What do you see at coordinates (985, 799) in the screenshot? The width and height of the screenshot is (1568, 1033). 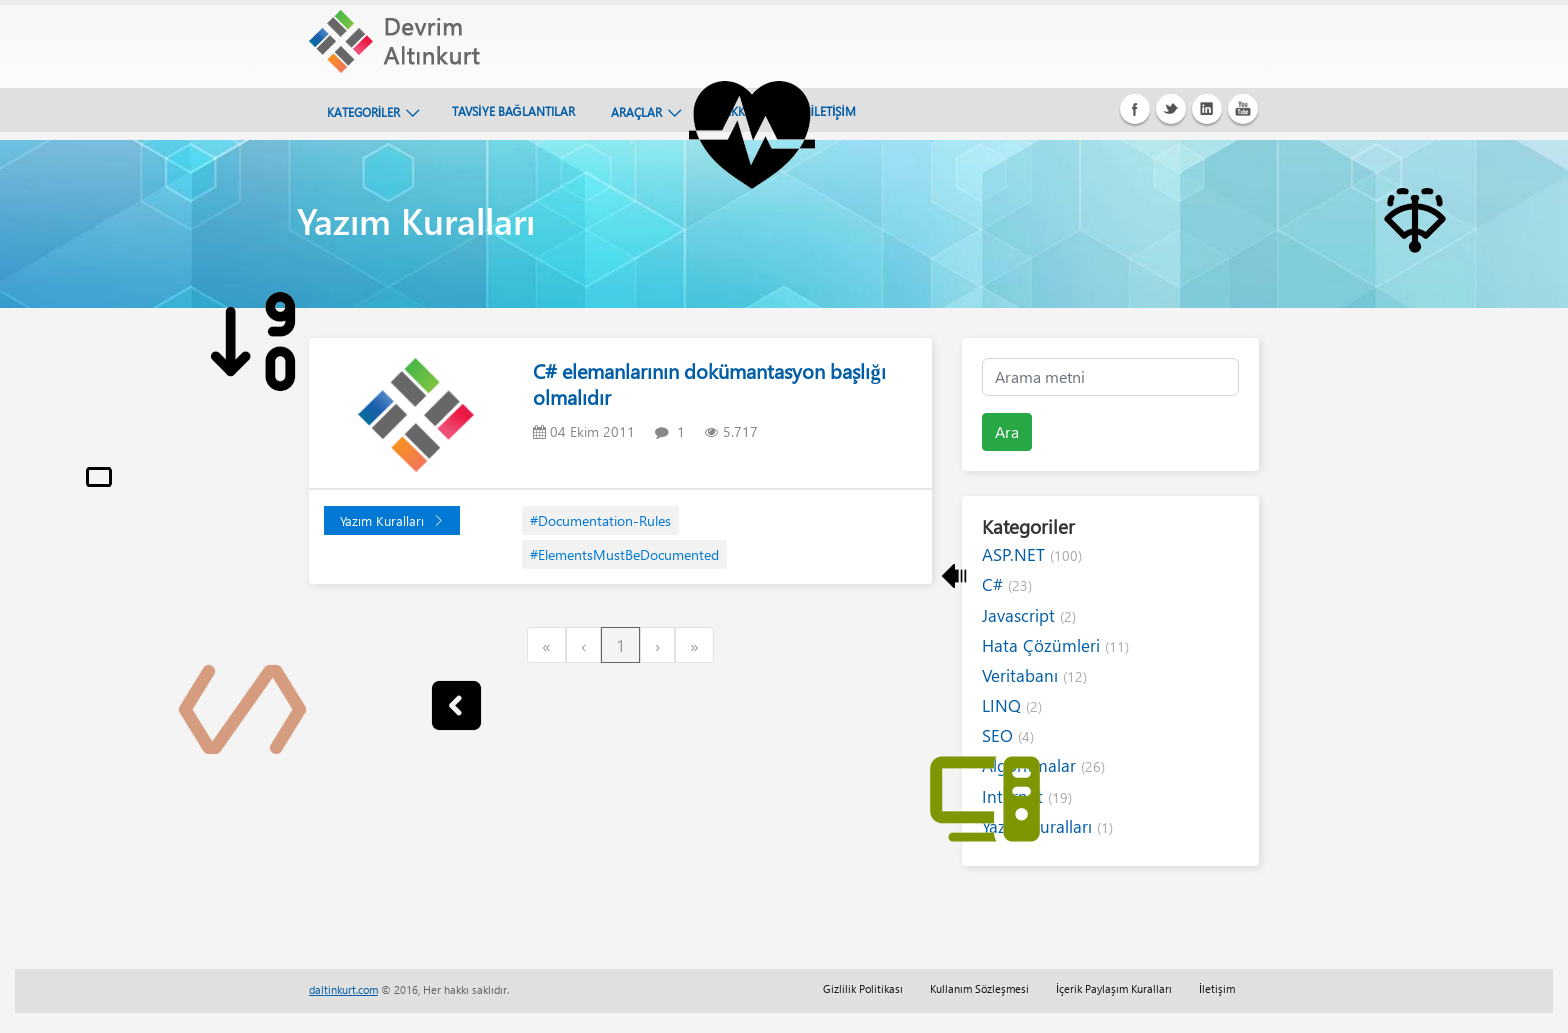 I see `access desktop computer settings` at bounding box center [985, 799].